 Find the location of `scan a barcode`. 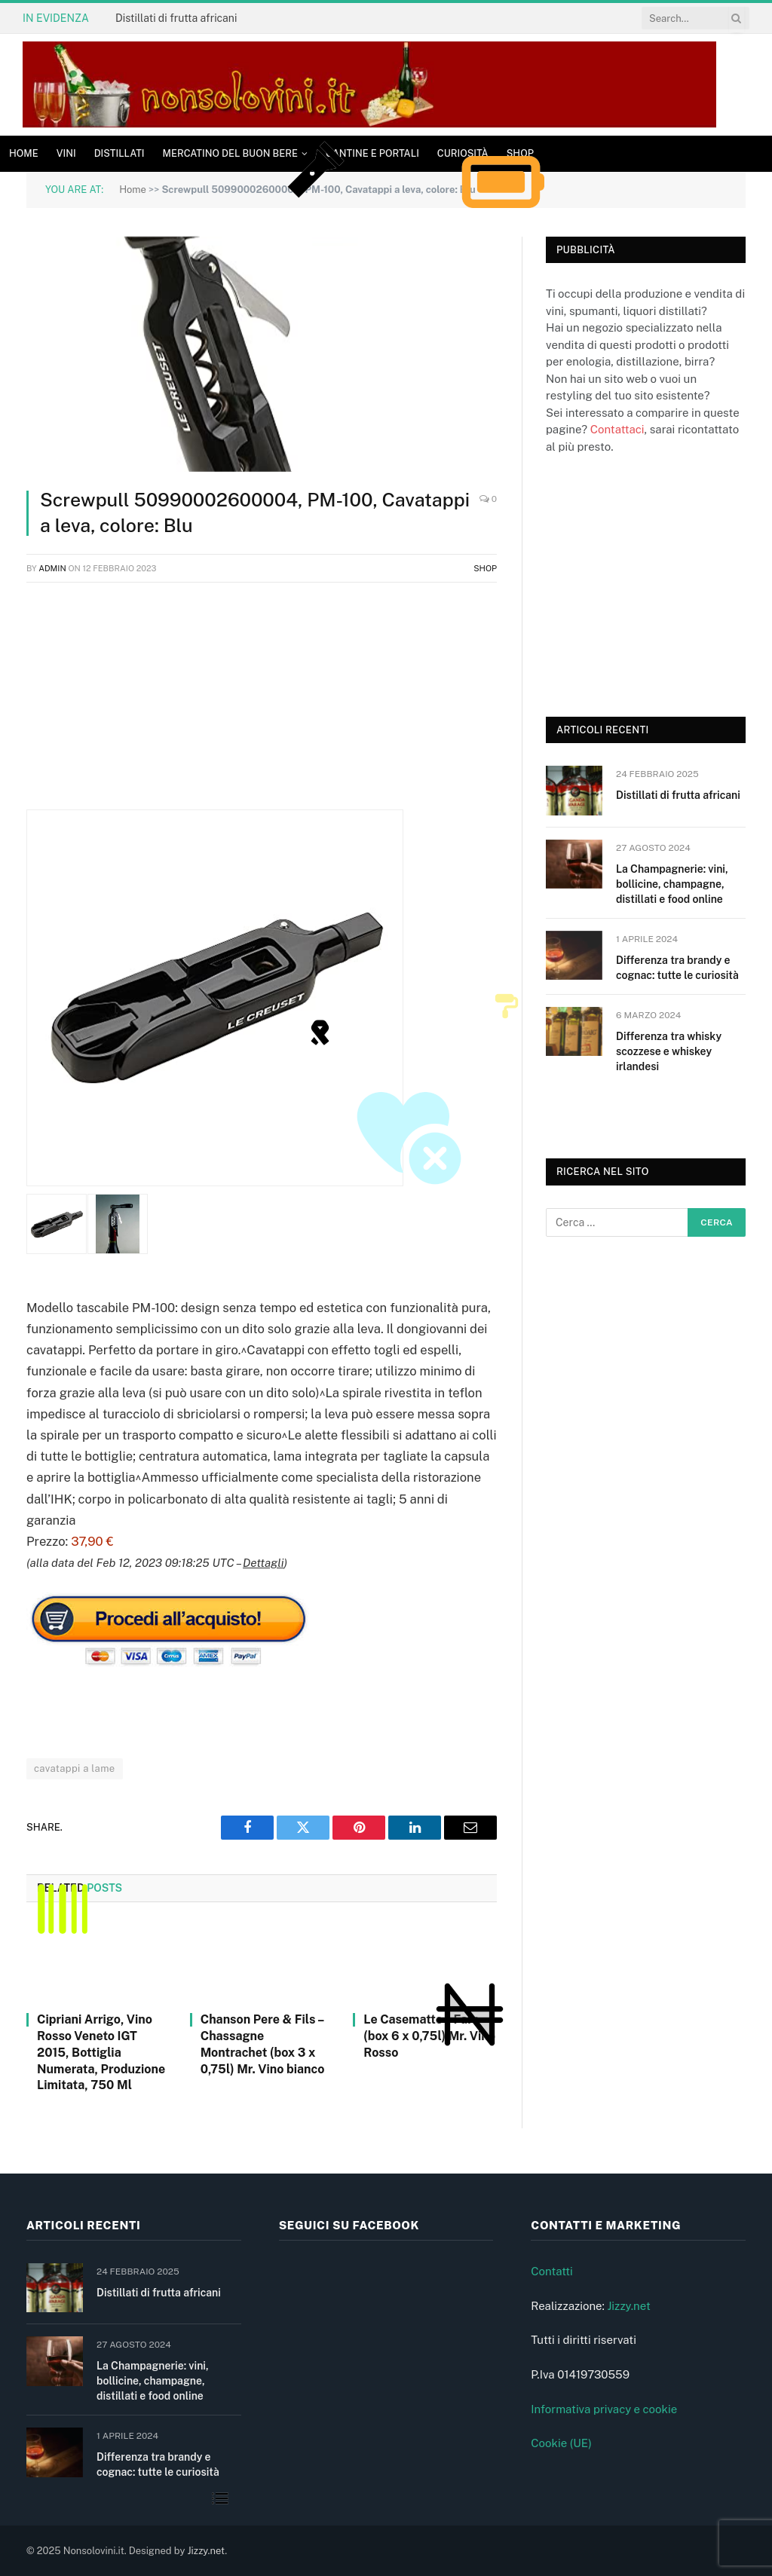

scan a barcode is located at coordinates (63, 1909).